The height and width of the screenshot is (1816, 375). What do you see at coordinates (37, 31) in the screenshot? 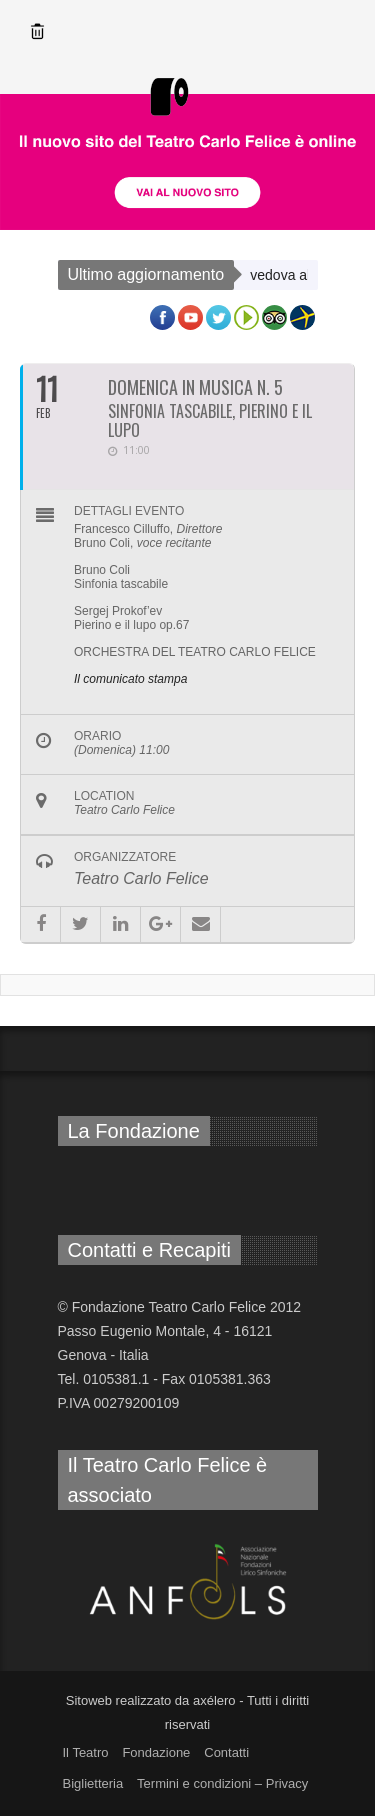
I see `delete selected item` at bounding box center [37, 31].